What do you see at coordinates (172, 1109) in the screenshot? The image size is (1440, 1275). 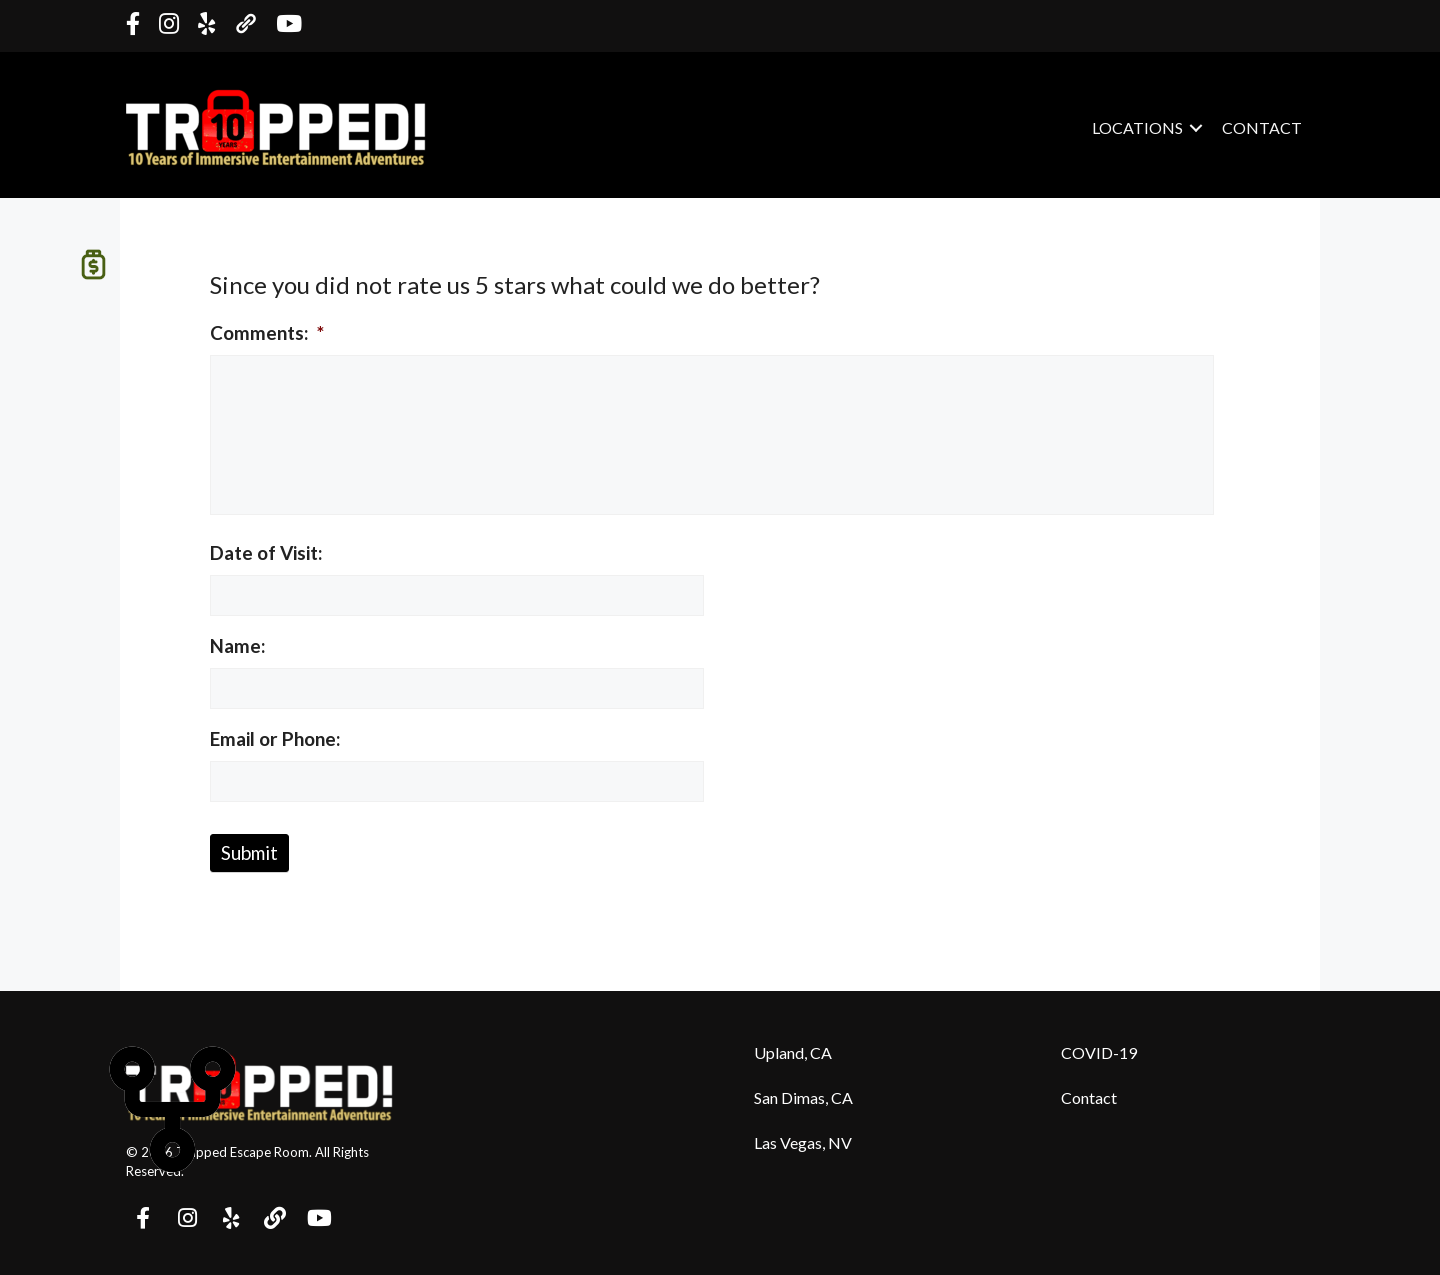 I see `fork a repository or branch` at bounding box center [172, 1109].